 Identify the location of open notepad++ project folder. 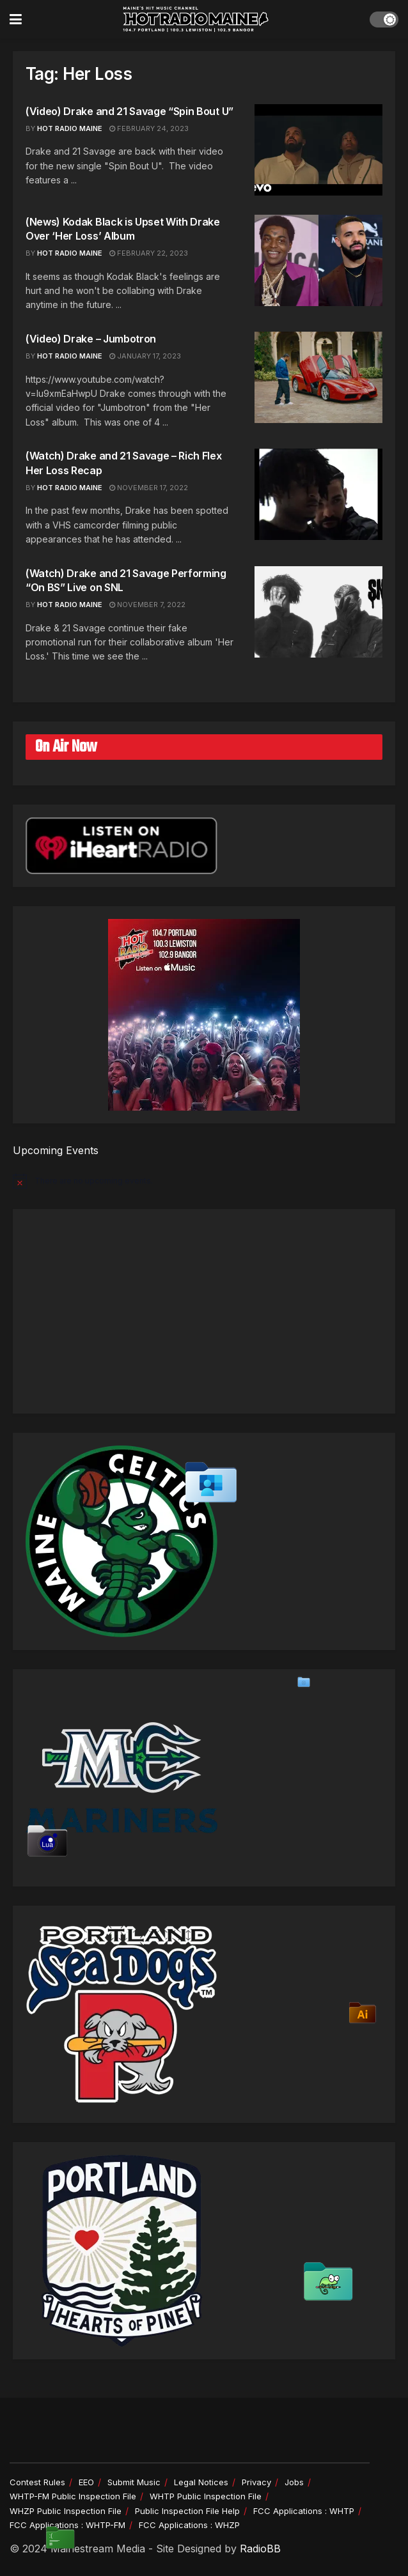
(328, 2283).